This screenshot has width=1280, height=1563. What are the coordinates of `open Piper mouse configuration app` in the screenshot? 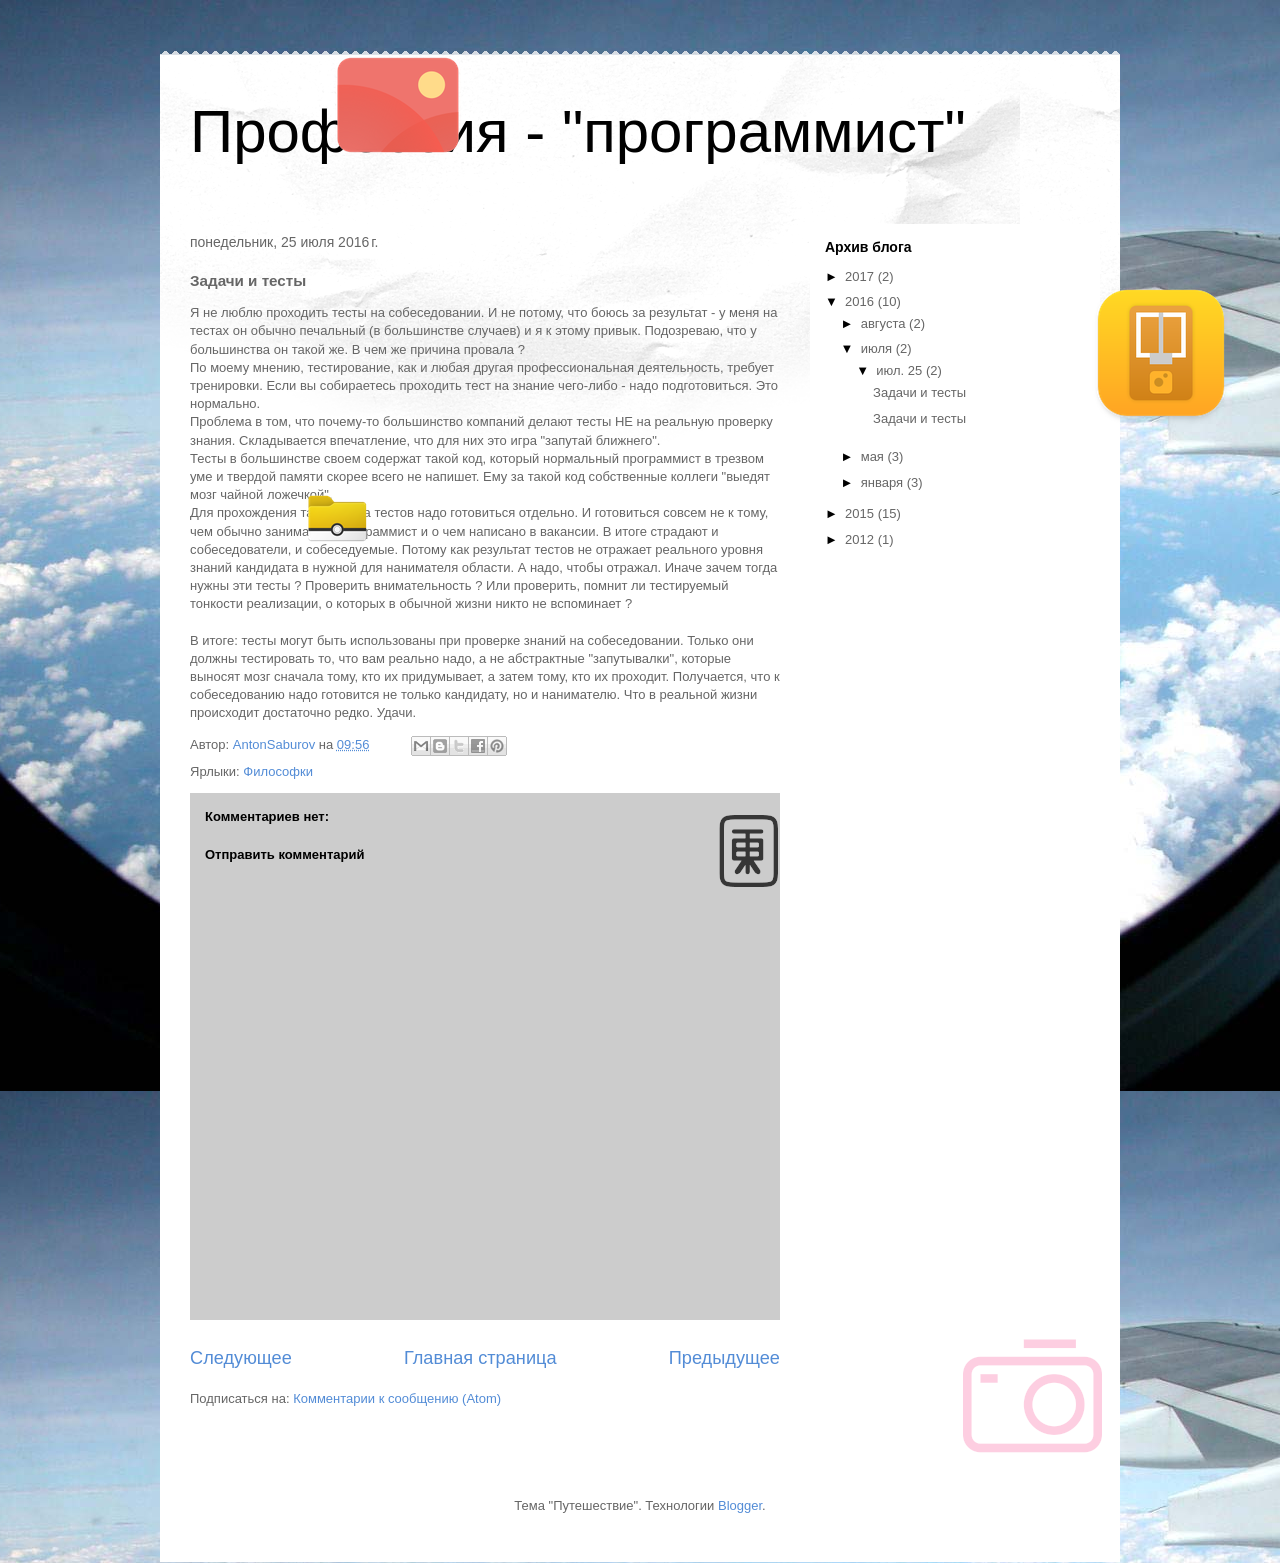 It's located at (1161, 353).